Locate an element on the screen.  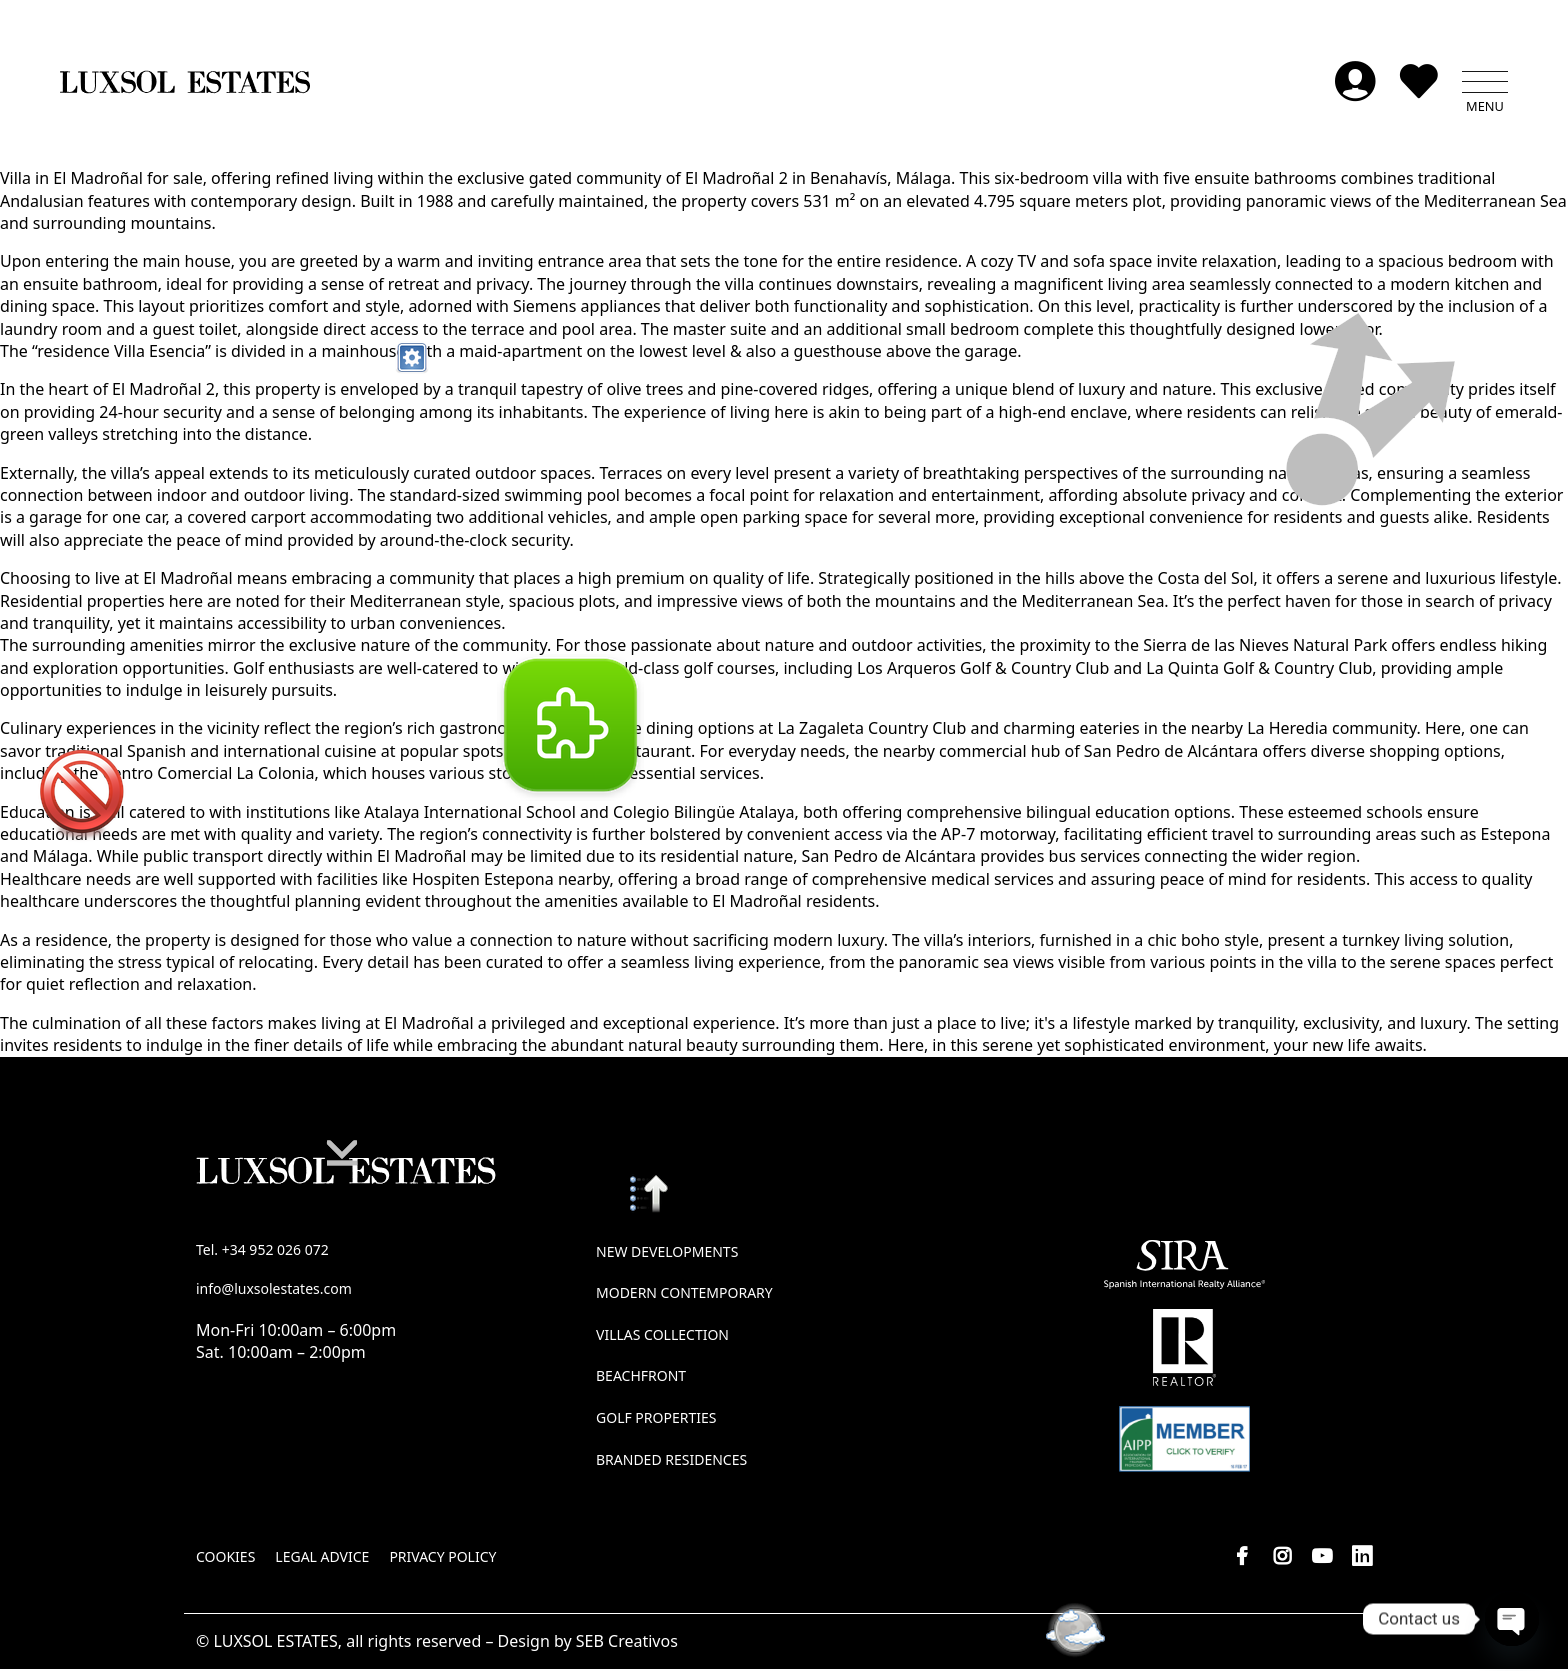
delete selected item is located at coordinates (80, 786).